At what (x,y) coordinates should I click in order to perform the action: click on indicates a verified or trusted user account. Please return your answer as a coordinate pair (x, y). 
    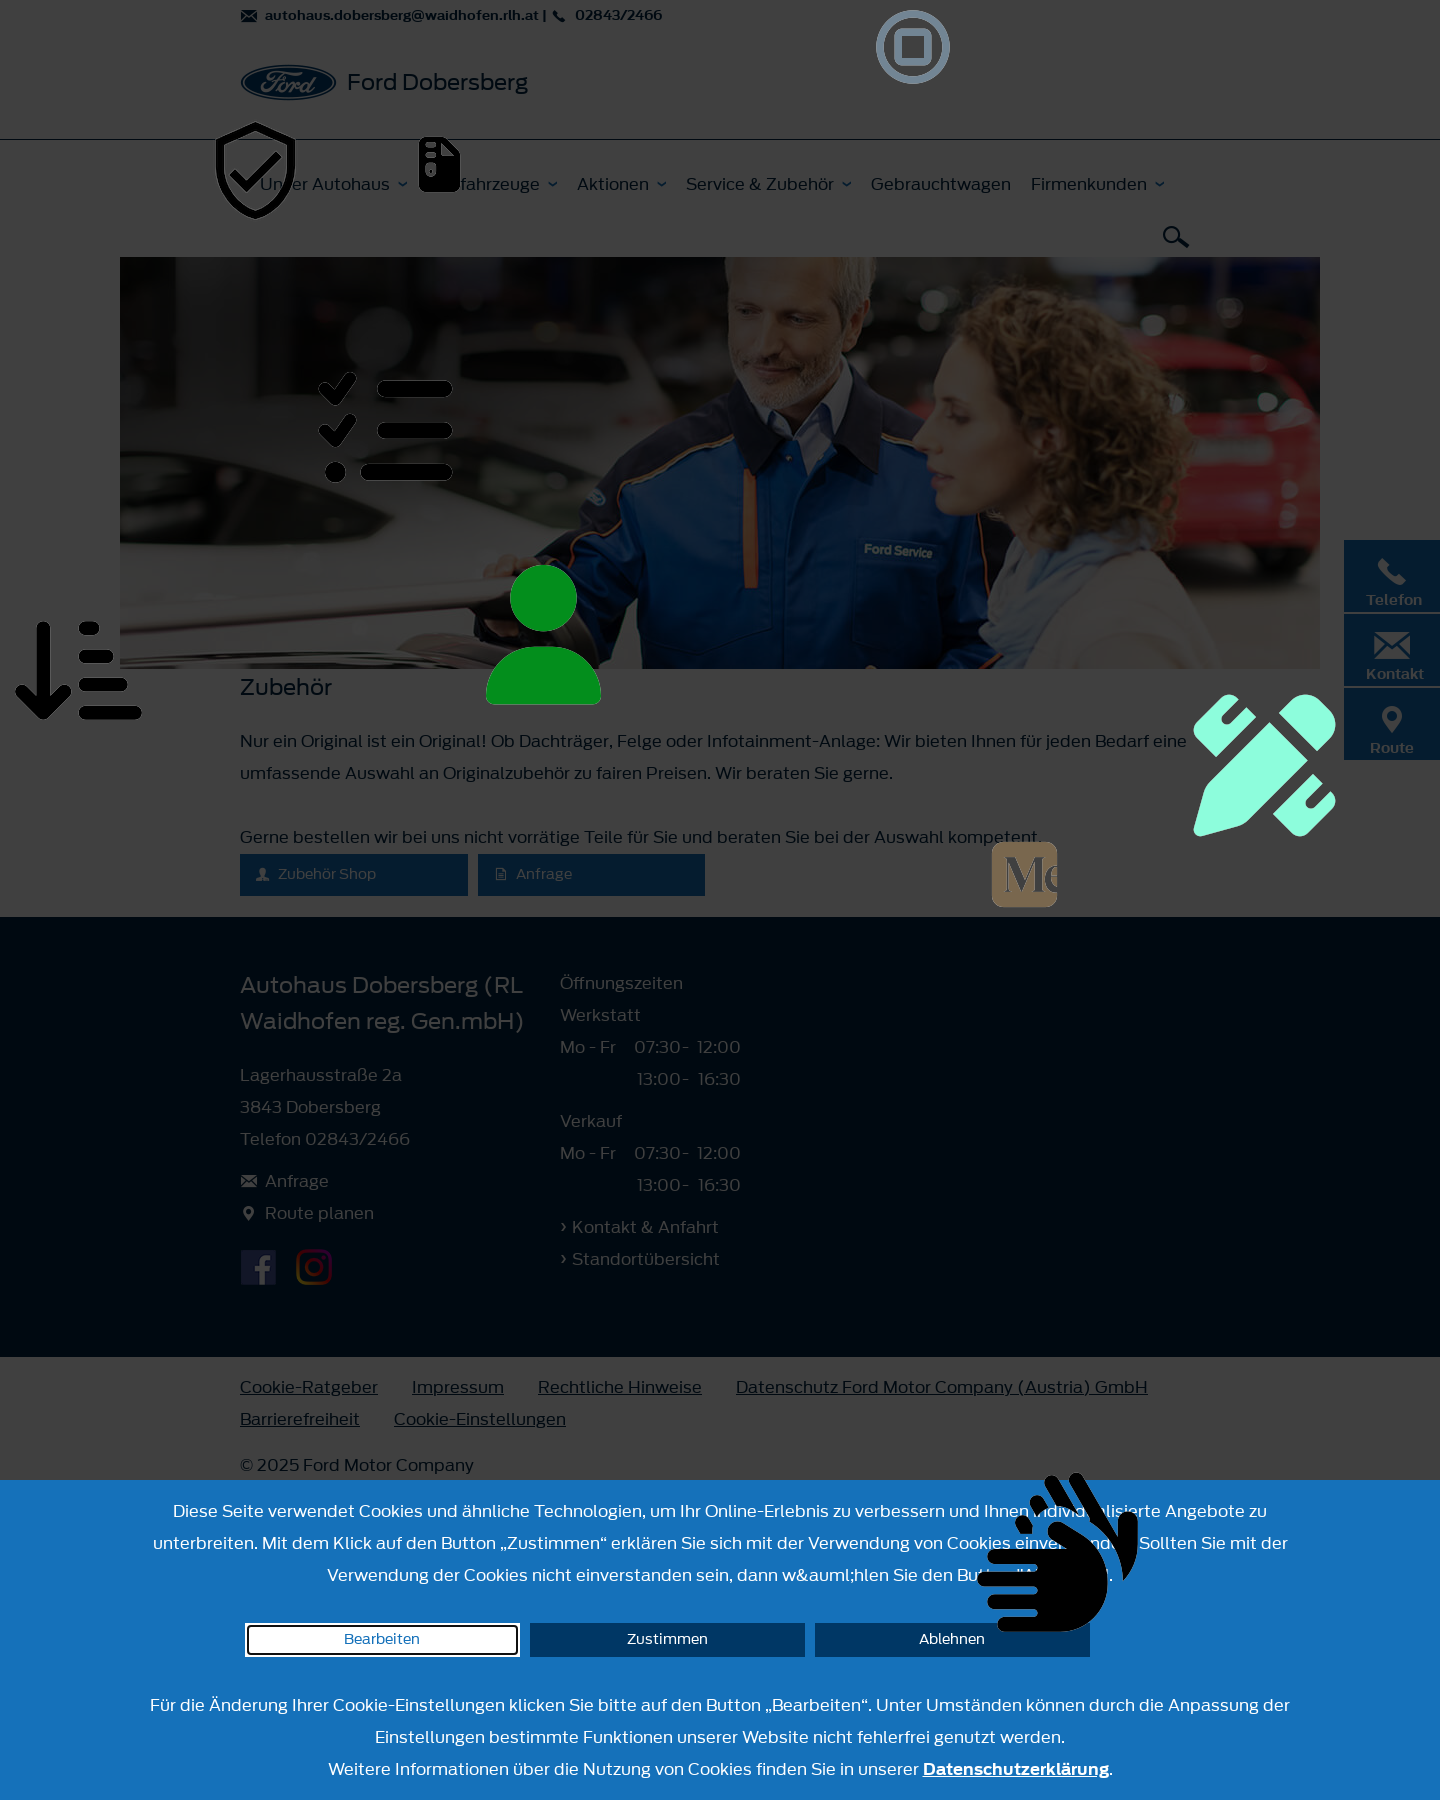
    Looking at the image, I should click on (255, 170).